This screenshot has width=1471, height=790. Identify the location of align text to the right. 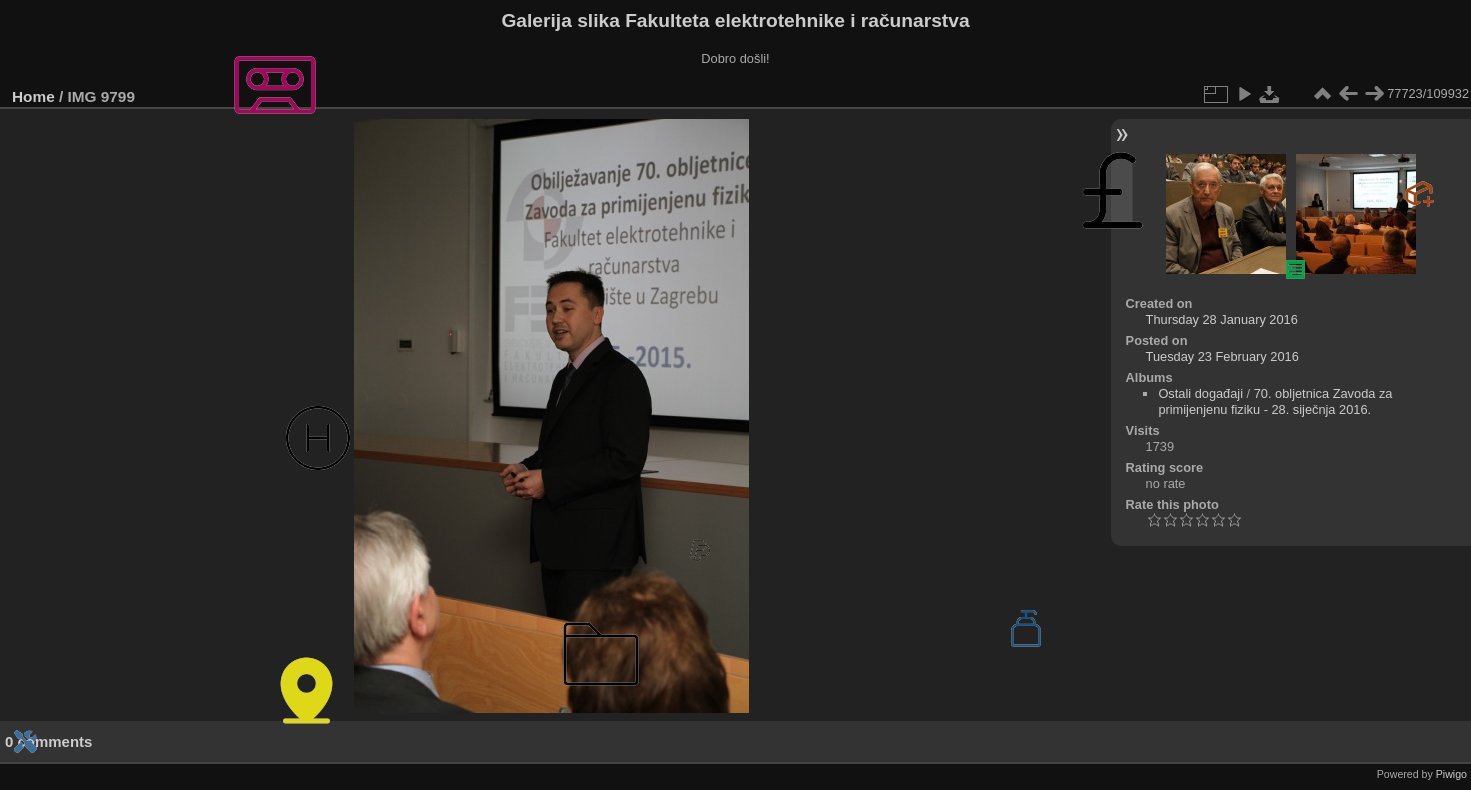
(1295, 269).